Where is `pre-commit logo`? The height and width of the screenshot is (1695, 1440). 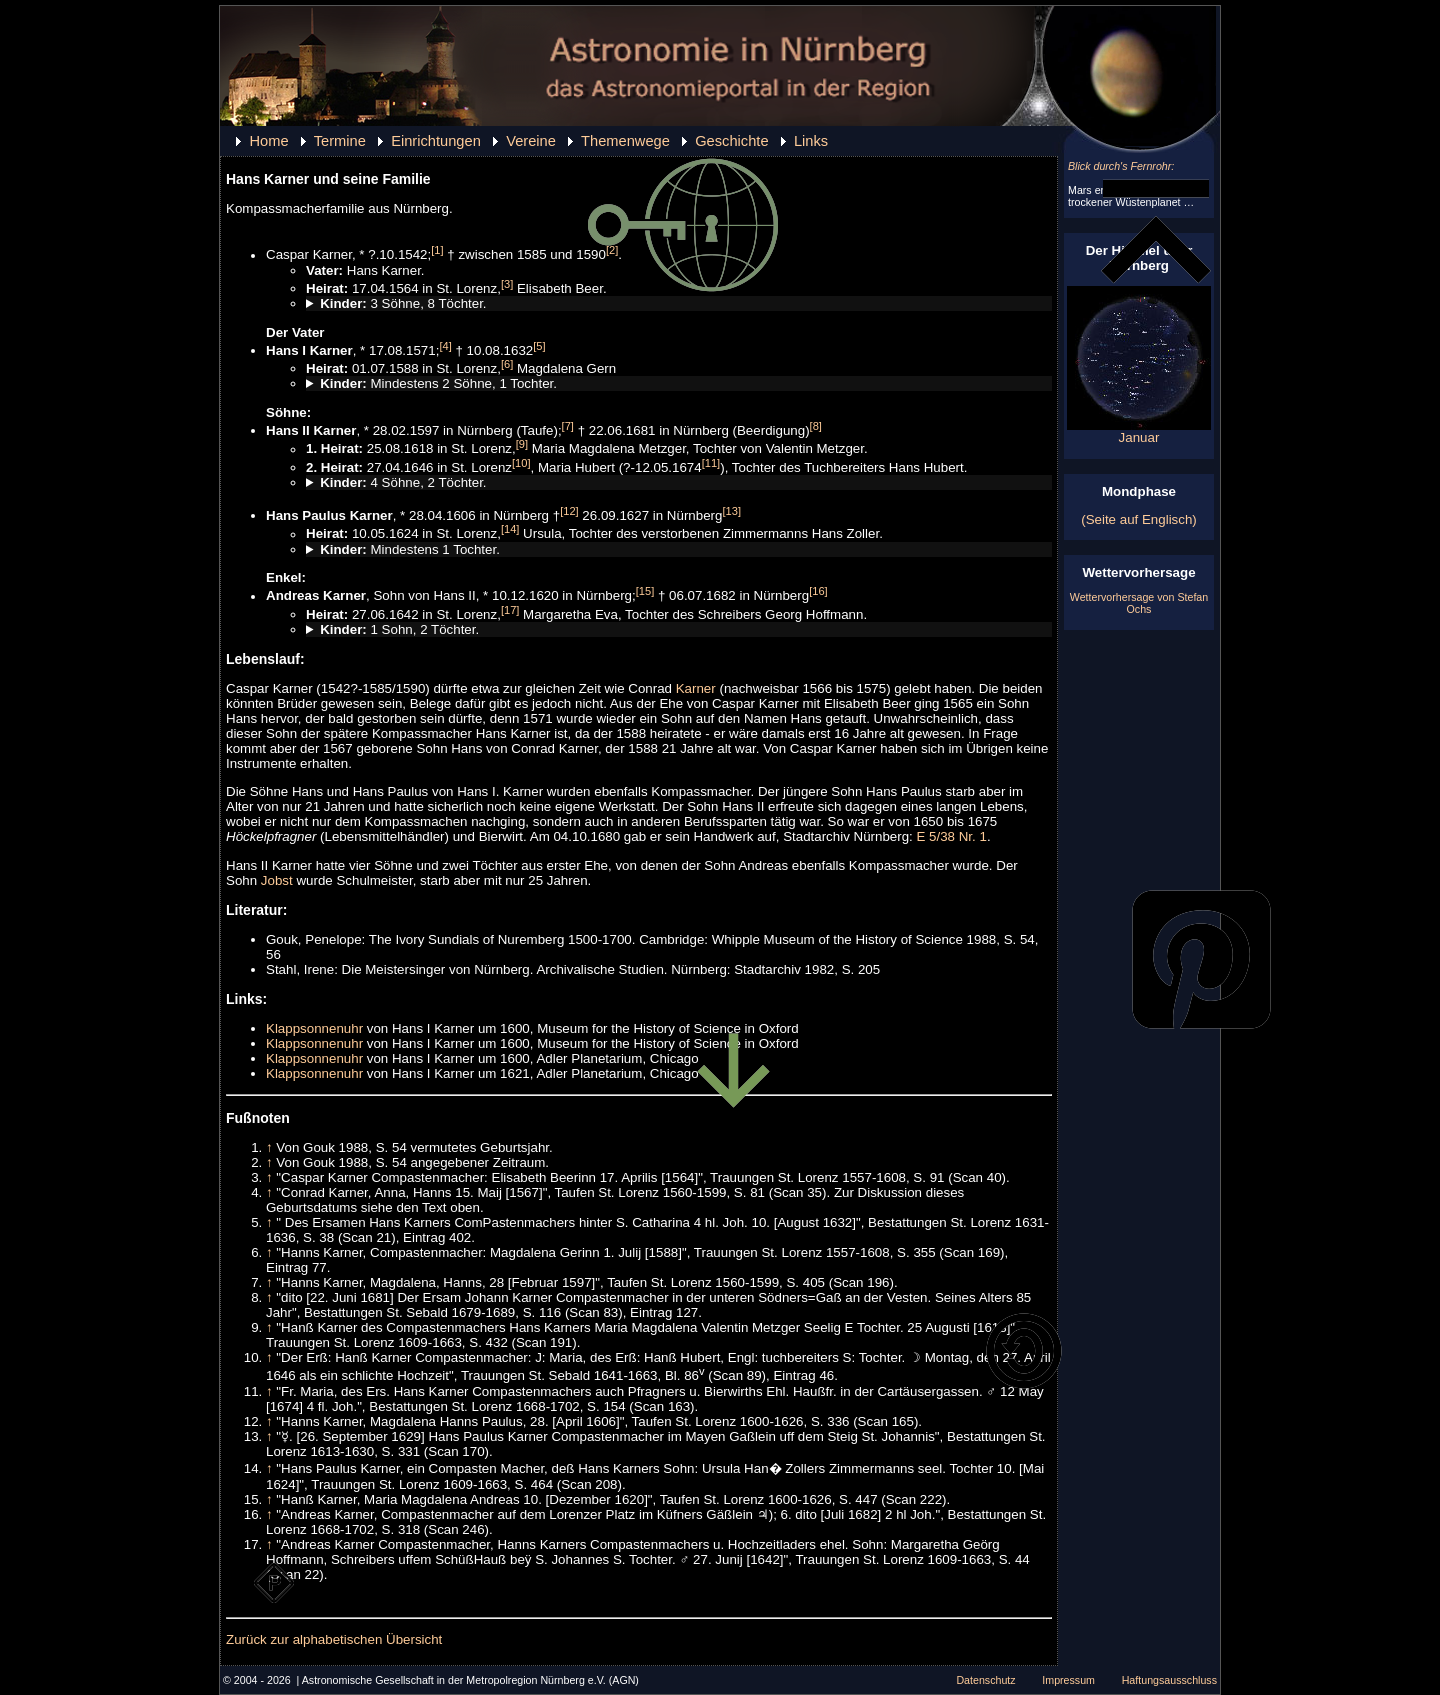 pre-commit logo is located at coordinates (274, 1583).